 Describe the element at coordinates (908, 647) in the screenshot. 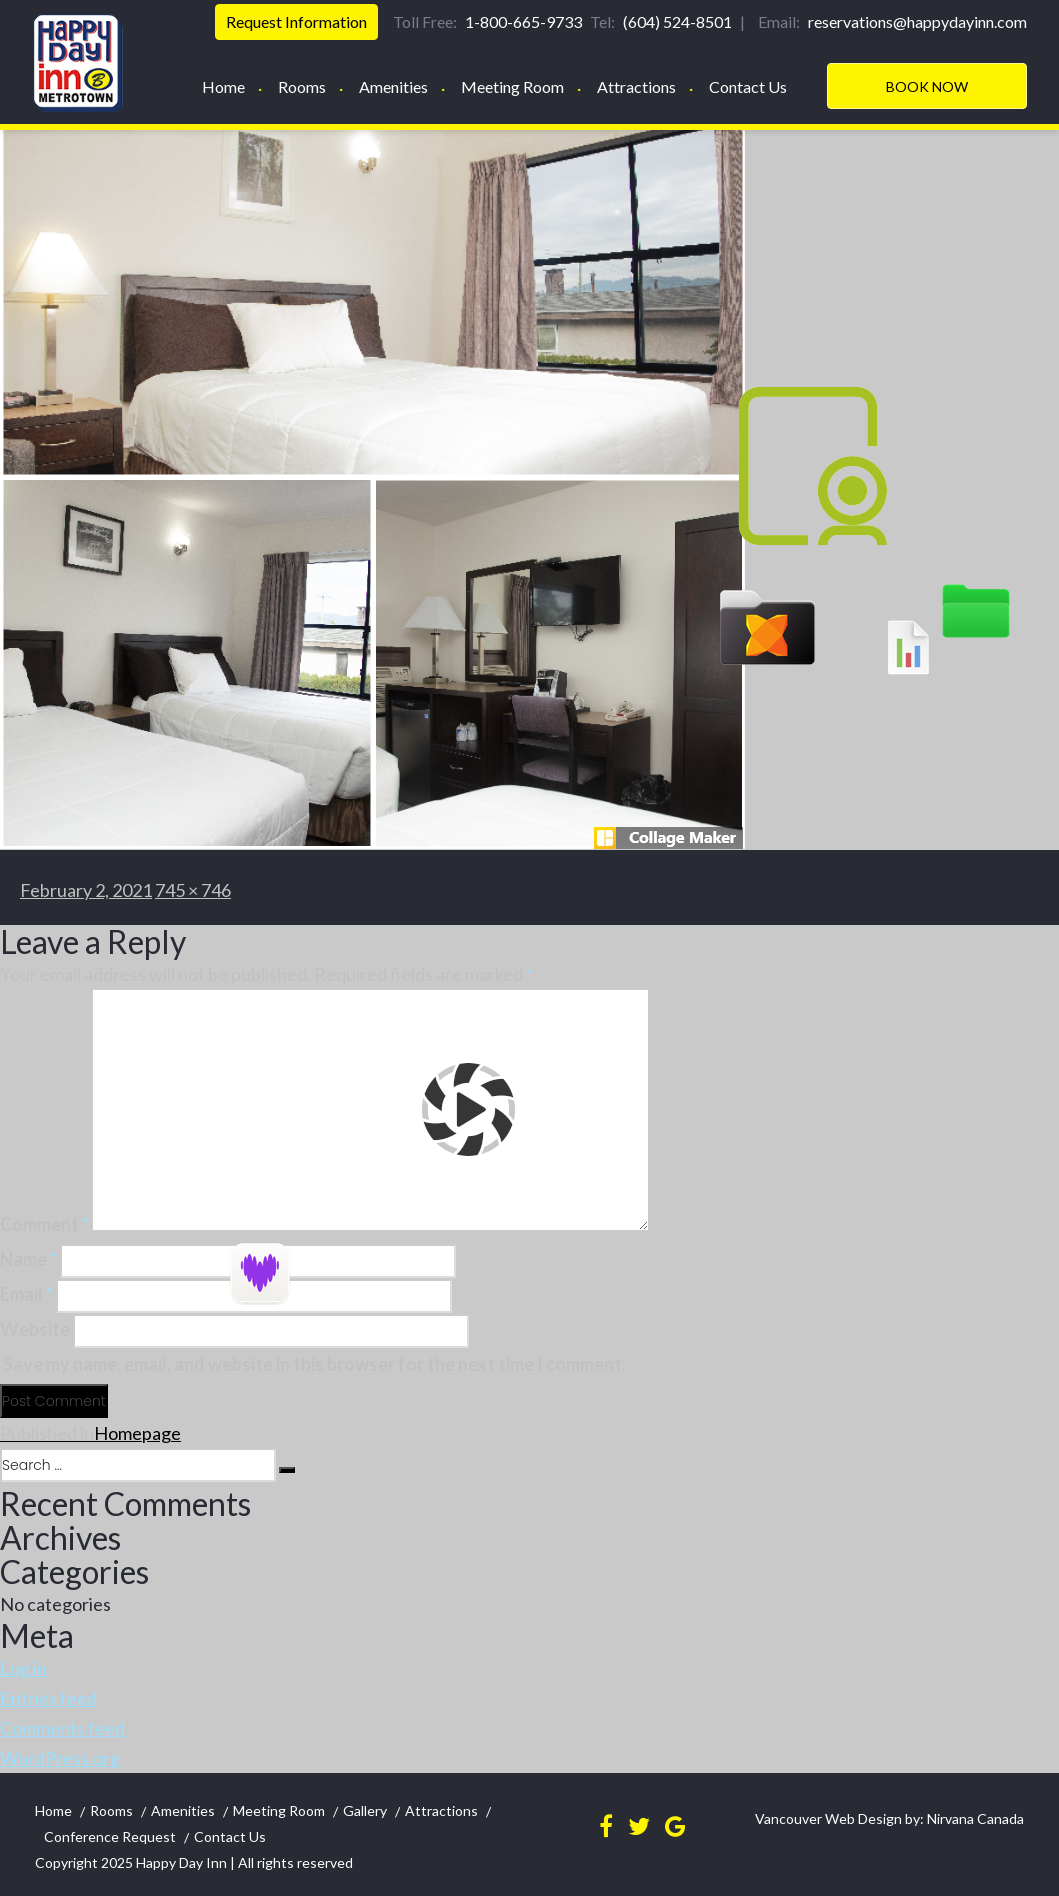

I see `open an opendocument chart file` at that location.